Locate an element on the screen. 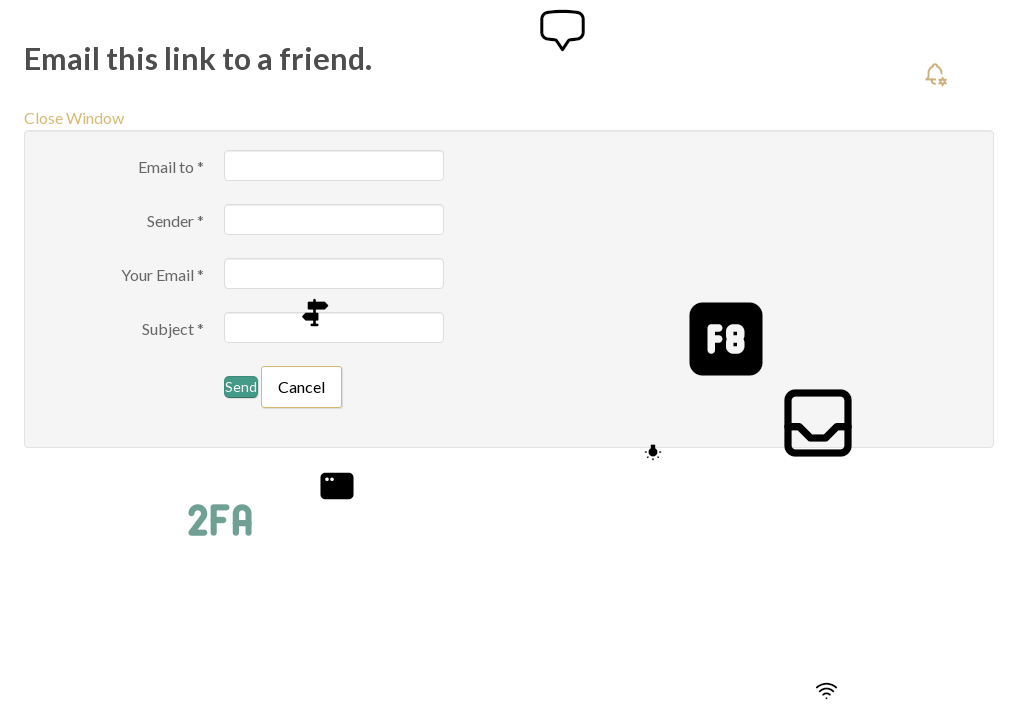 This screenshot has height=720, width=1018. open chat or messaging is located at coordinates (562, 30).